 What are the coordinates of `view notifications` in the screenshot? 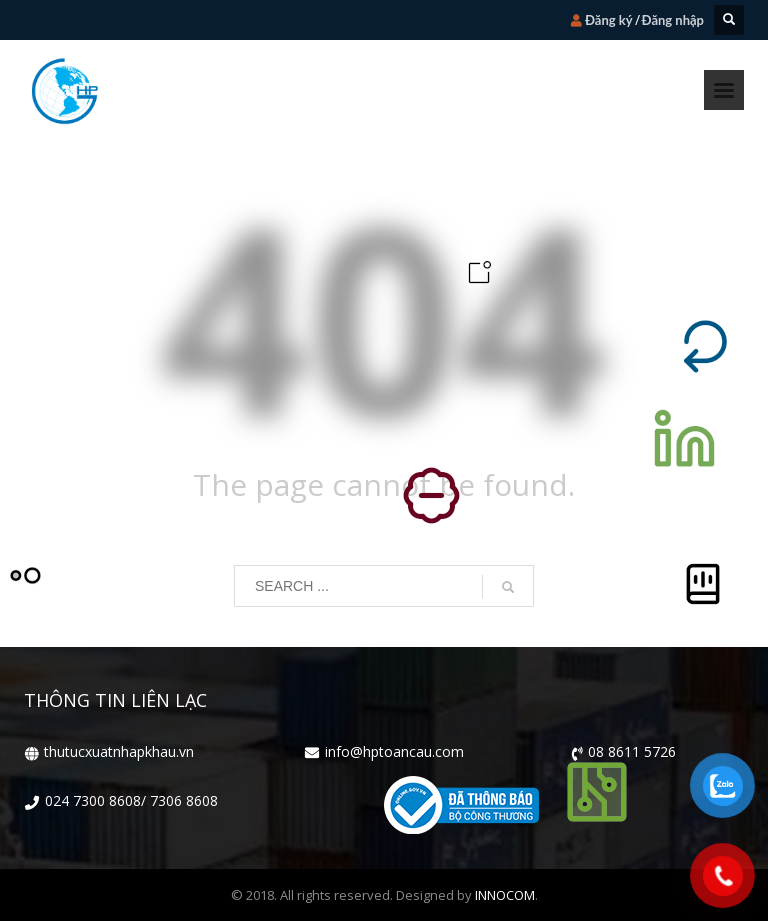 It's located at (479, 272).